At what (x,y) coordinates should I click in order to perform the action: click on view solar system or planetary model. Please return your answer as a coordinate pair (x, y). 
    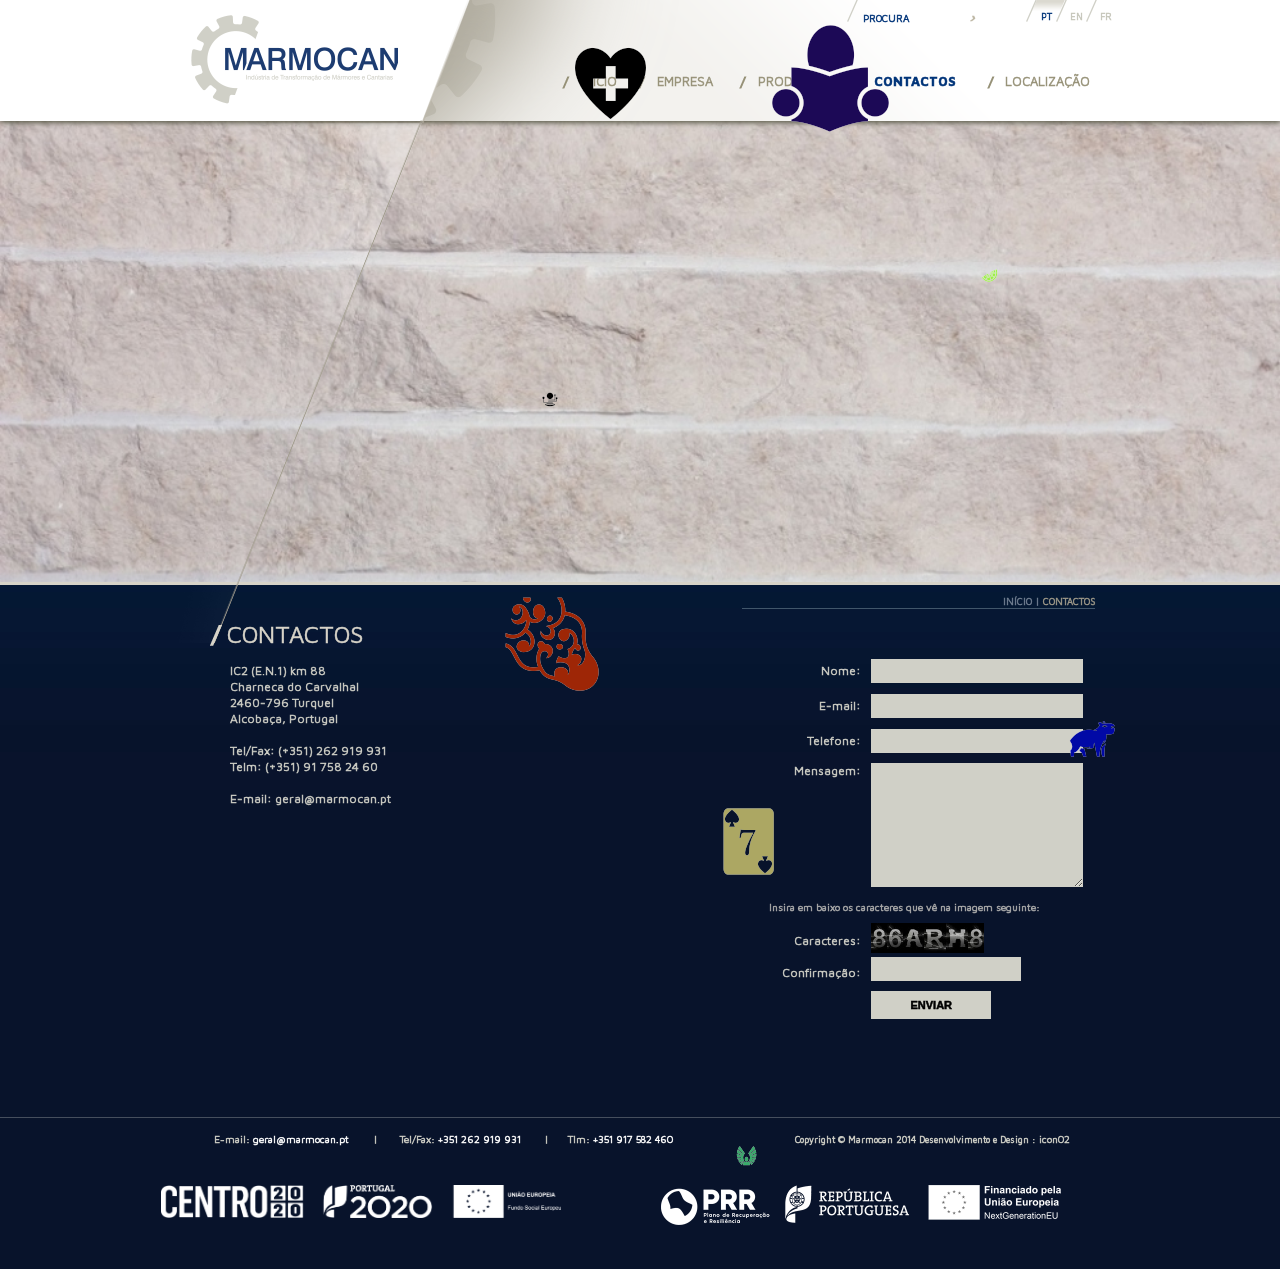
    Looking at the image, I should click on (550, 399).